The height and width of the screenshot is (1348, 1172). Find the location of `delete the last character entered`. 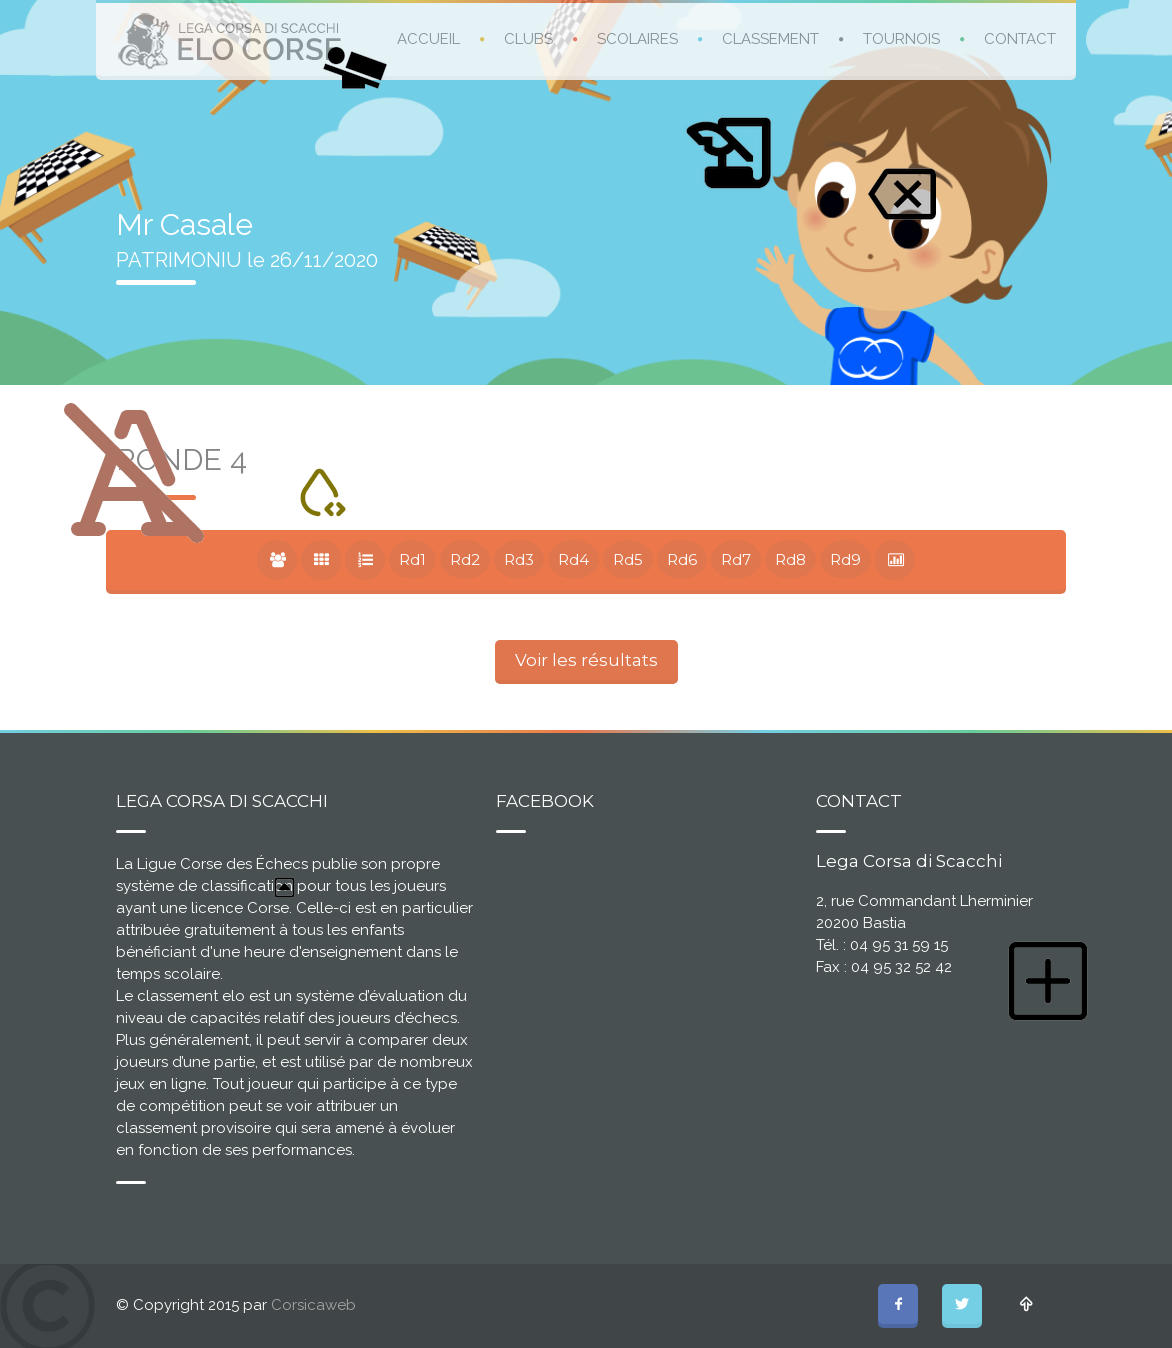

delete the last character entered is located at coordinates (902, 194).